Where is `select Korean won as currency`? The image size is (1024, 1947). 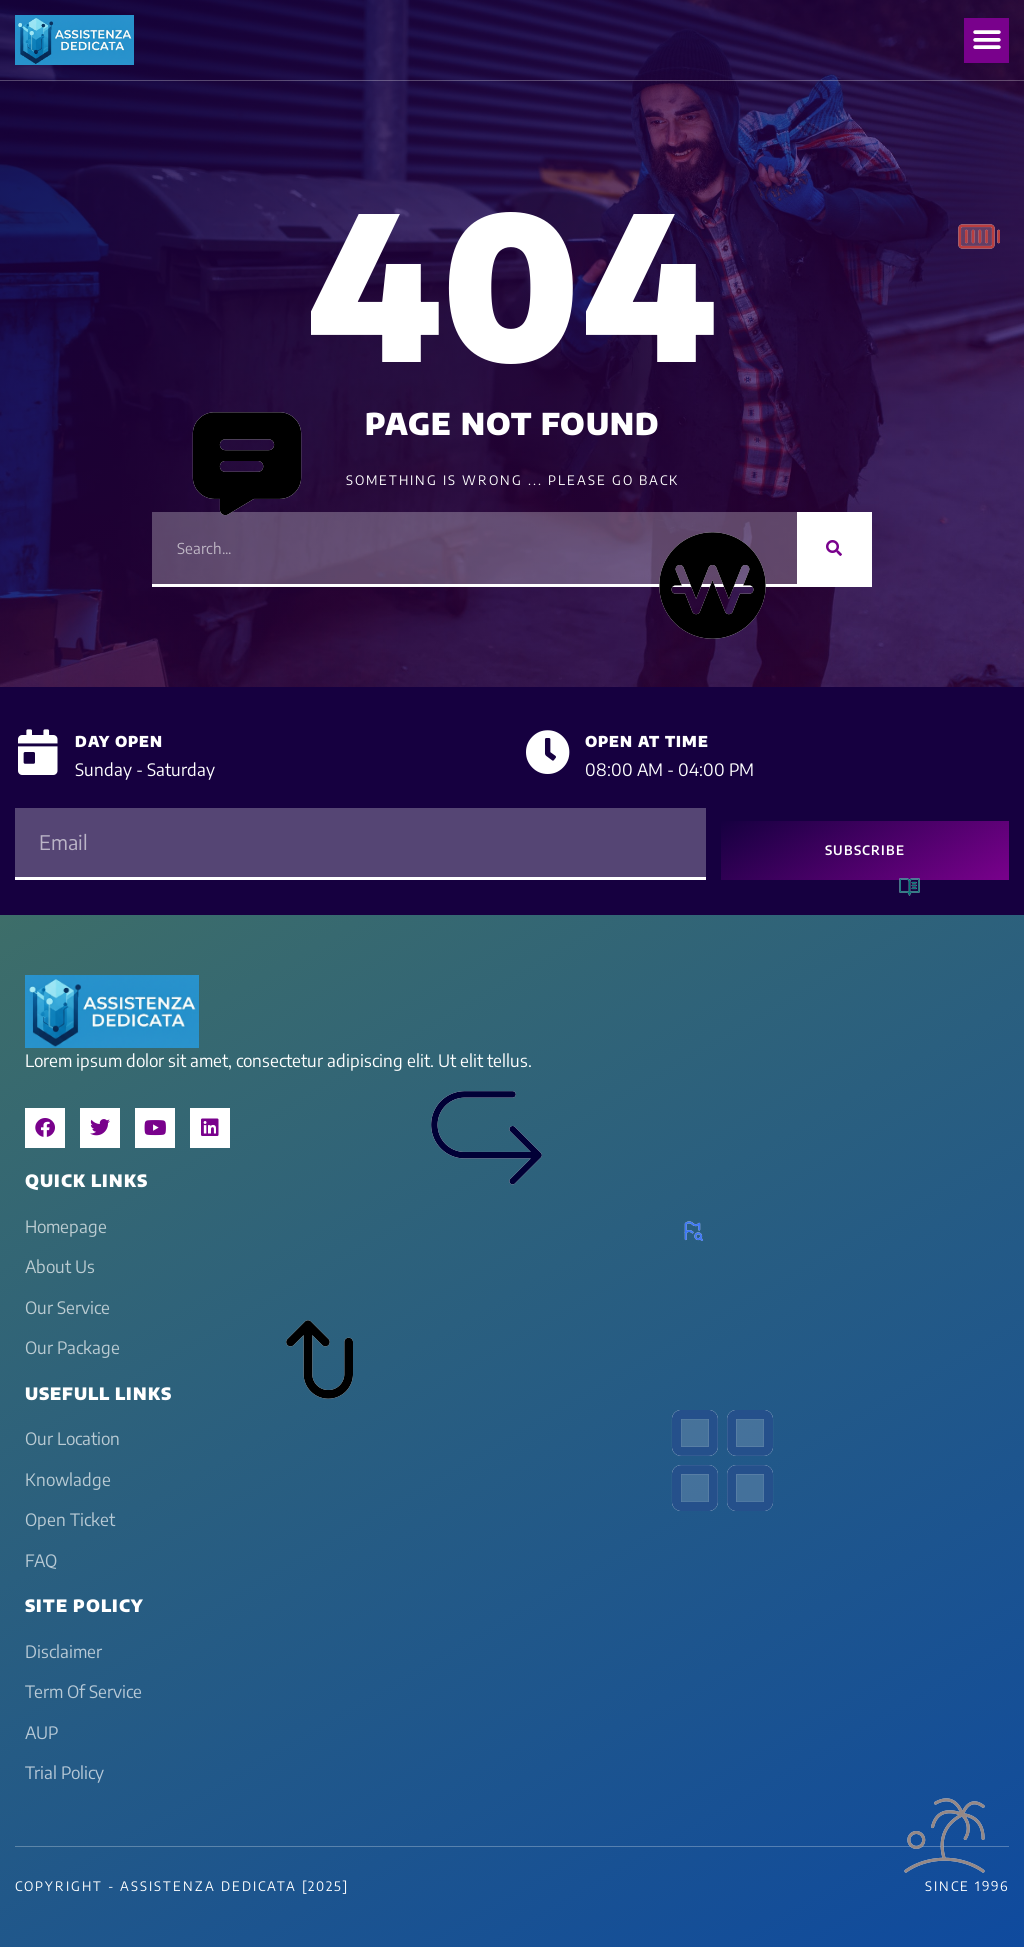 select Korean won as currency is located at coordinates (712, 585).